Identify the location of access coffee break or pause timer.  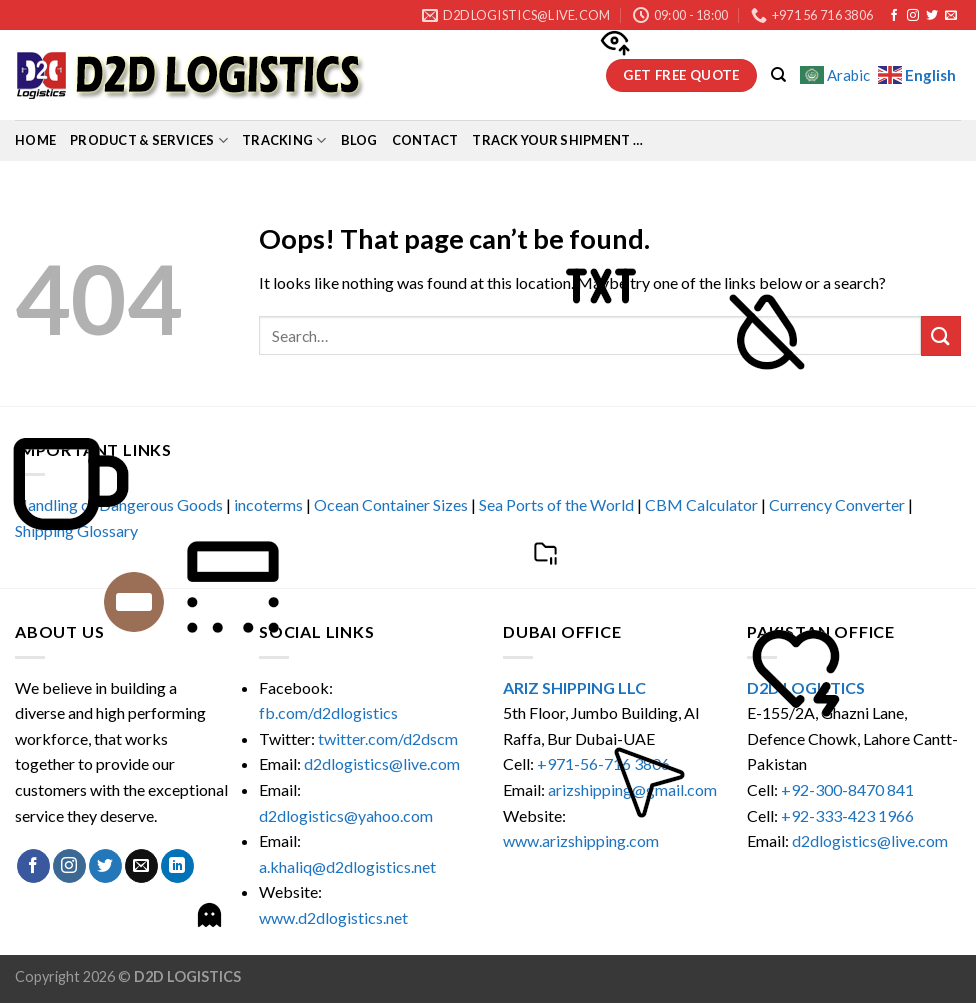
(71, 484).